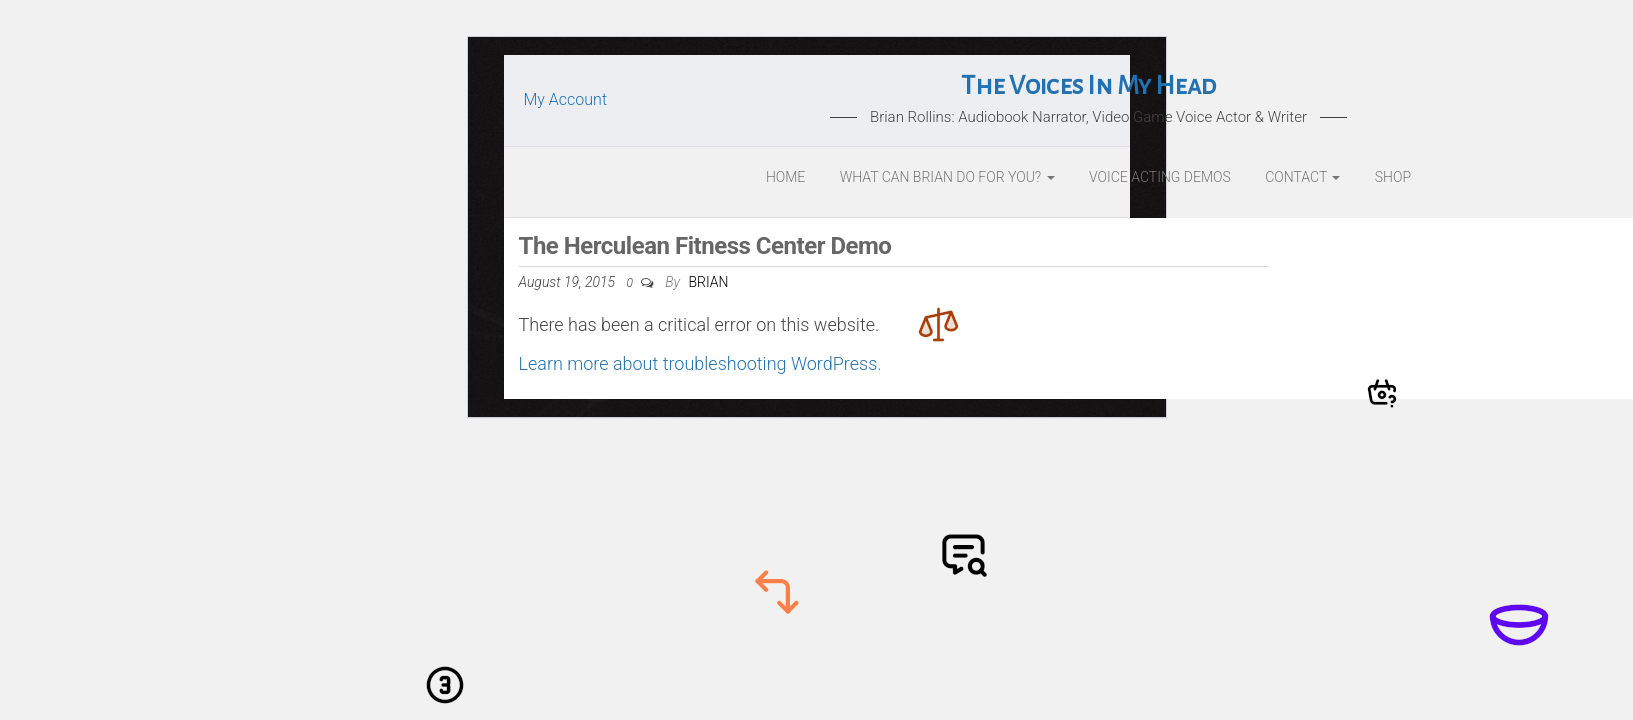 This screenshot has height=720, width=1633. What do you see at coordinates (938, 324) in the screenshot?
I see `access legal or terms of service information` at bounding box center [938, 324].